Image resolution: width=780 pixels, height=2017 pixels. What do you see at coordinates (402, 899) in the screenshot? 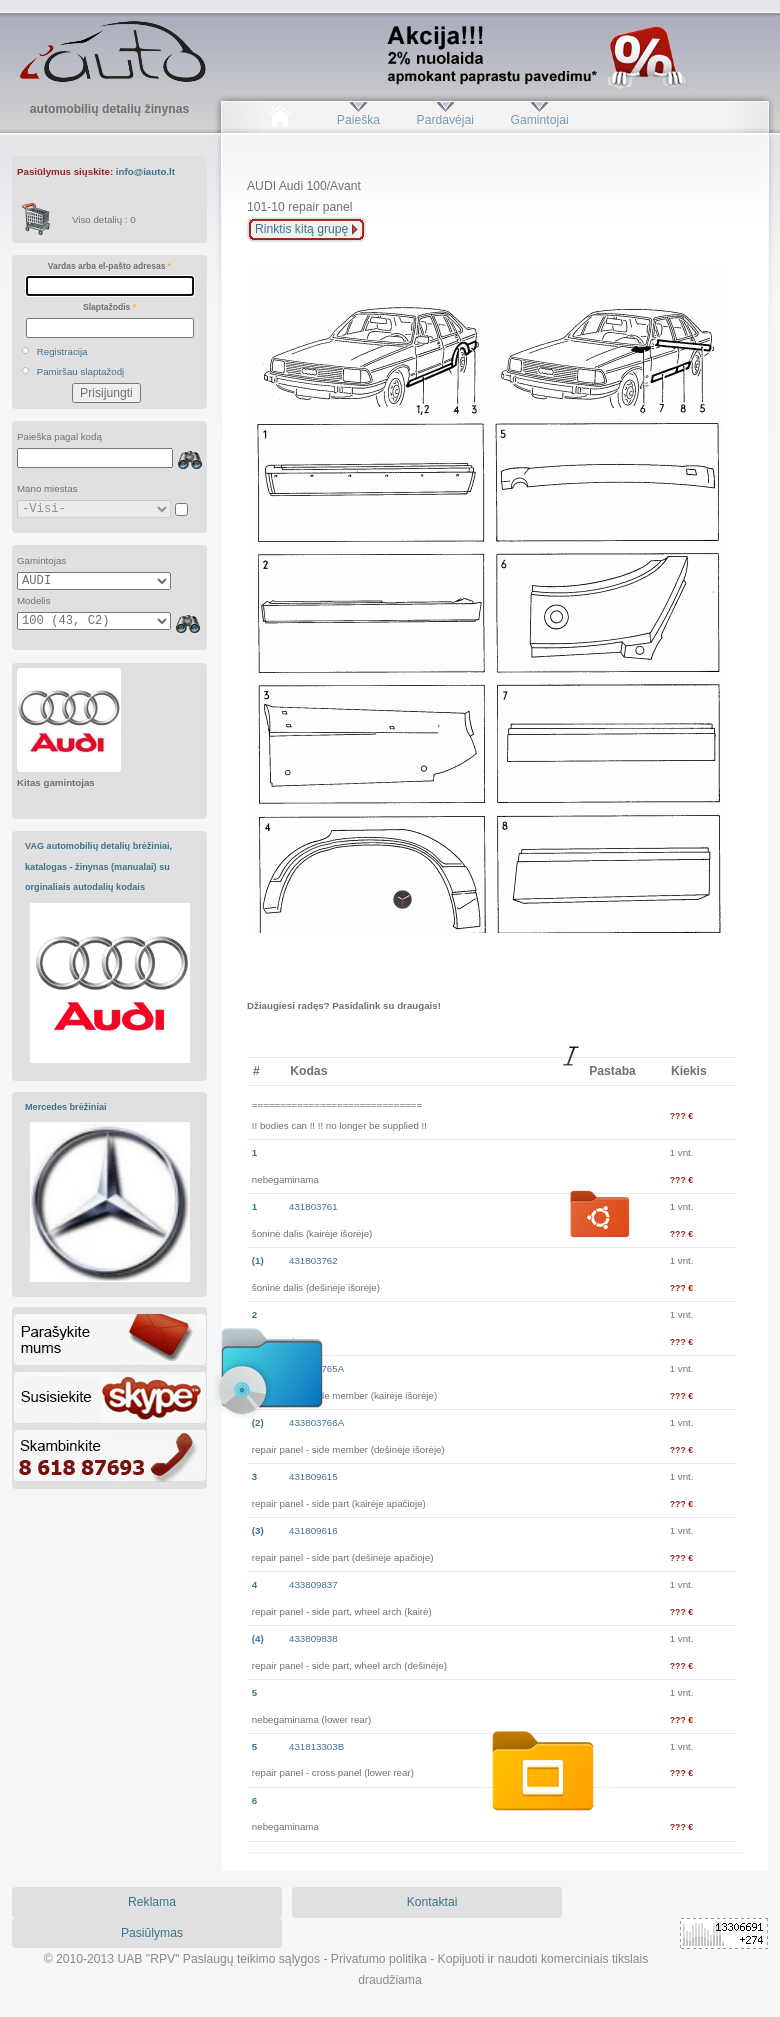
I see `indicates a time-sensitive or urgent notification` at bounding box center [402, 899].